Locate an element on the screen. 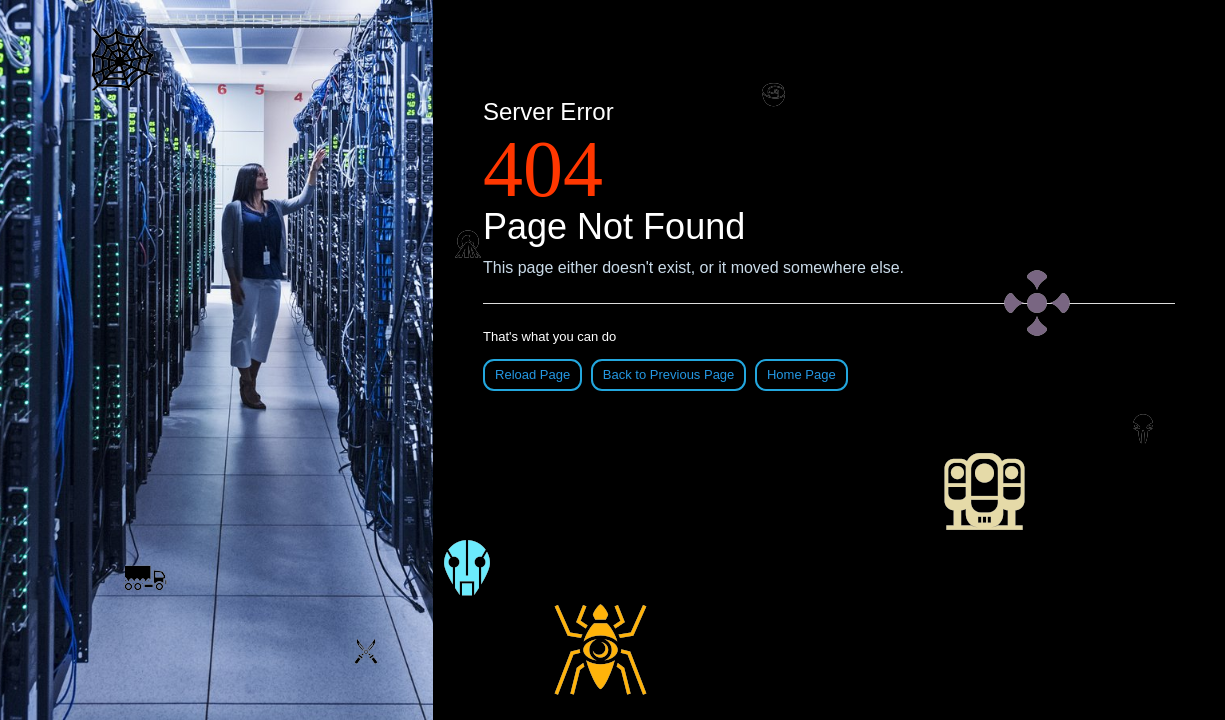 Image resolution: width=1225 pixels, height=720 pixels. activate enhanced vision or sight ability is located at coordinates (468, 244).